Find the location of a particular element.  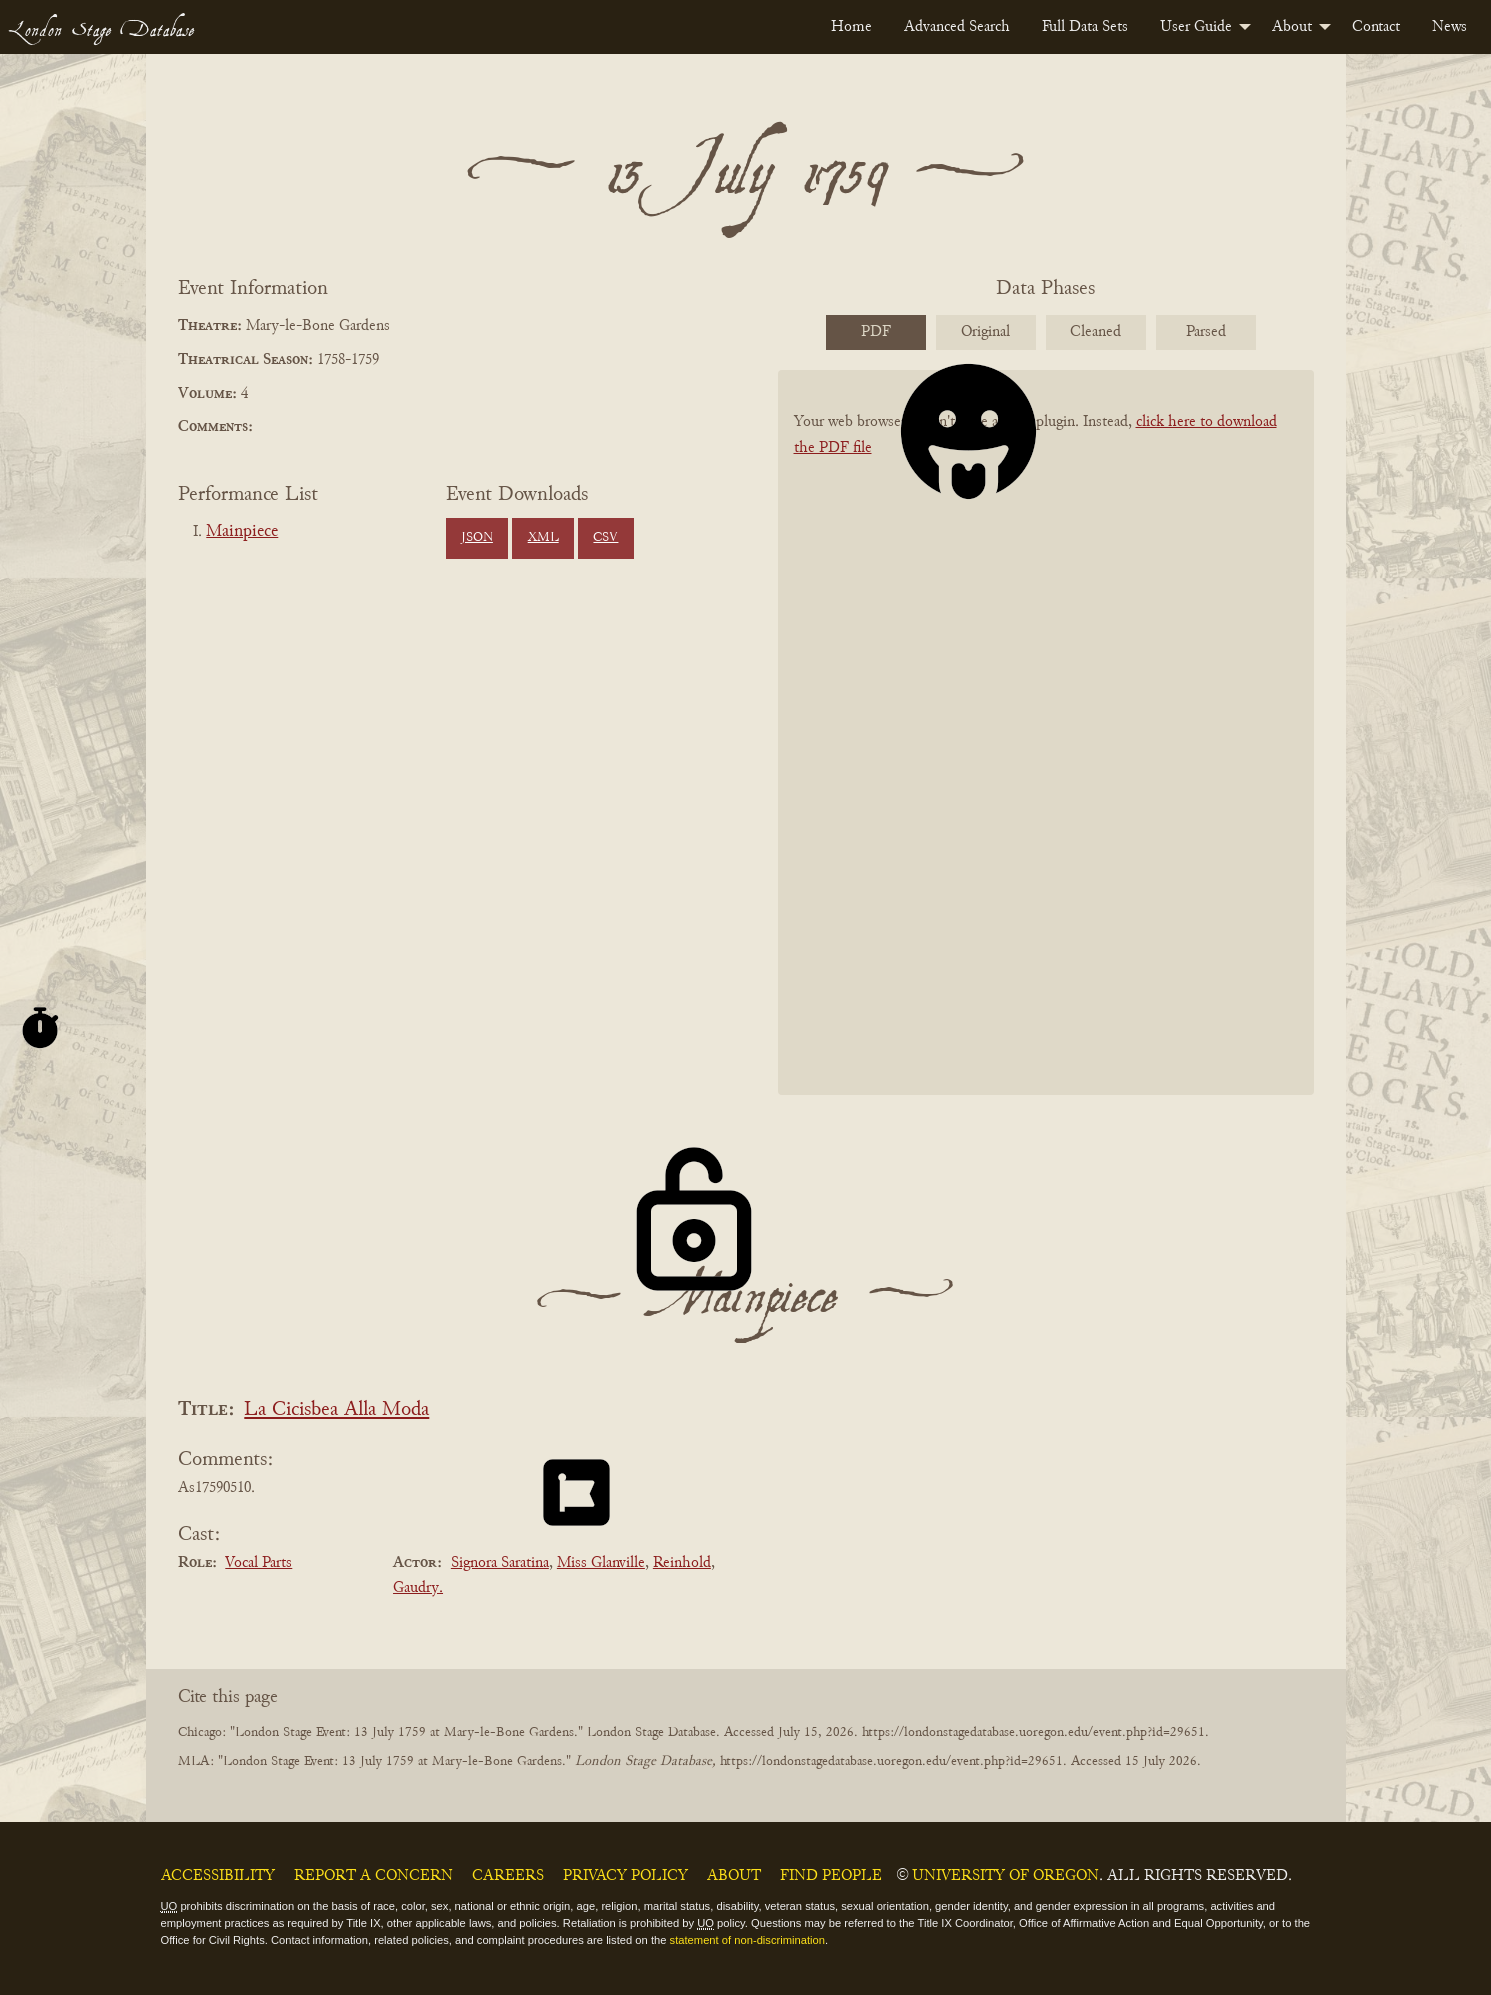

unlock a secured item or account is located at coordinates (694, 1219).